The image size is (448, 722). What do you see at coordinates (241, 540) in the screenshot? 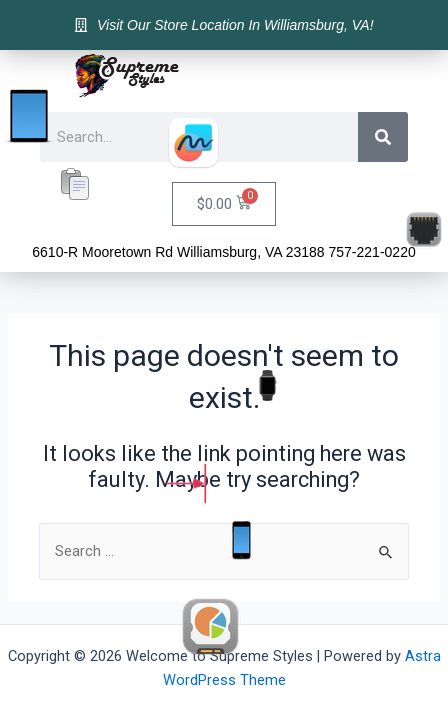
I see `iPod Touch device connected to your system` at bounding box center [241, 540].